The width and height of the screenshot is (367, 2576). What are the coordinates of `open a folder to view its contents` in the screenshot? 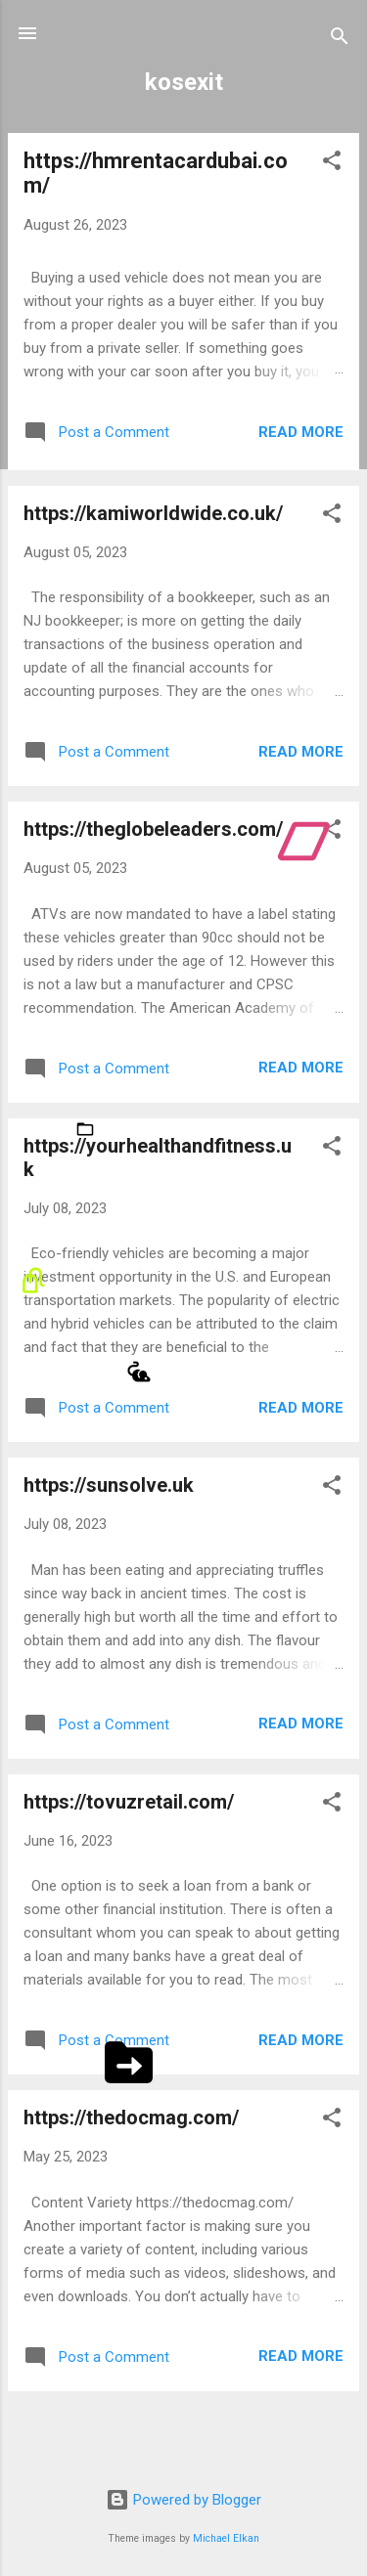 It's located at (85, 1129).